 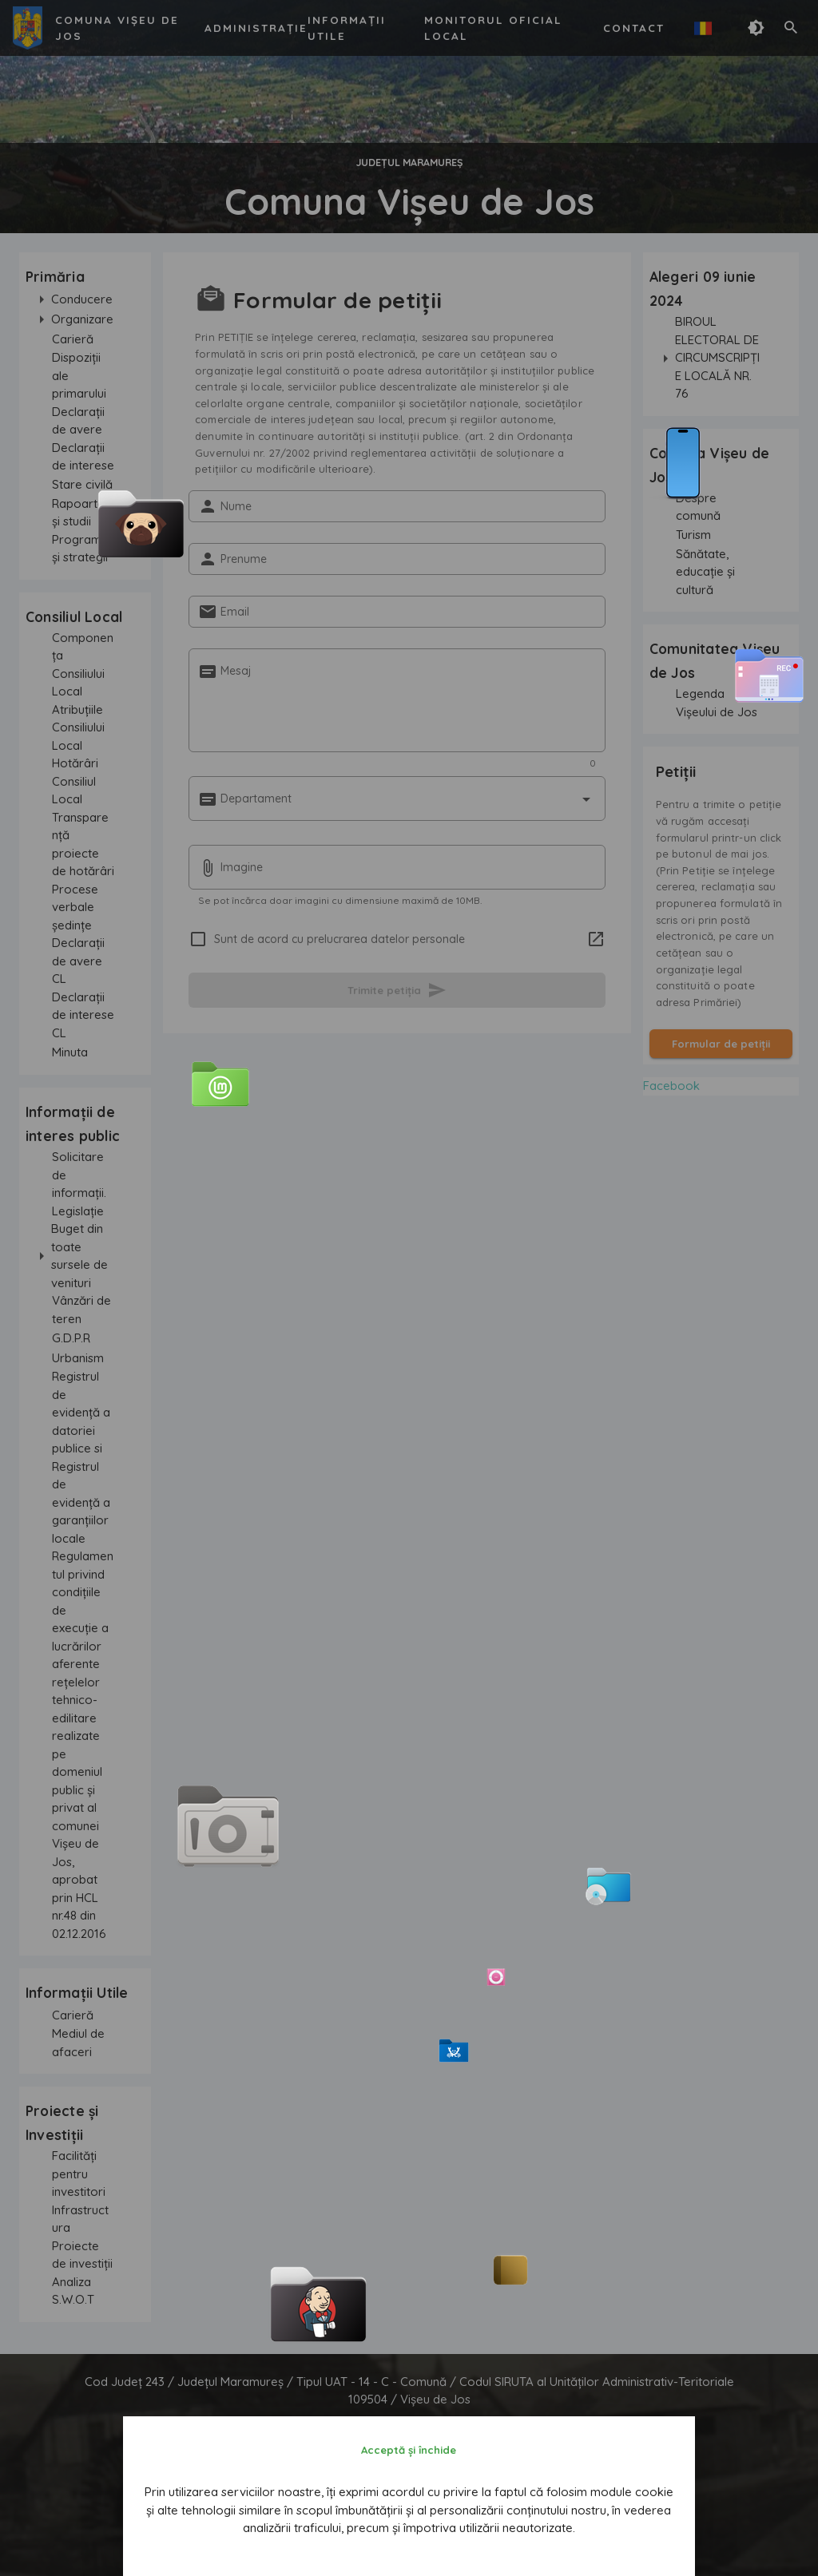 I want to click on iPod shuffle device connected, so click(x=496, y=1977).